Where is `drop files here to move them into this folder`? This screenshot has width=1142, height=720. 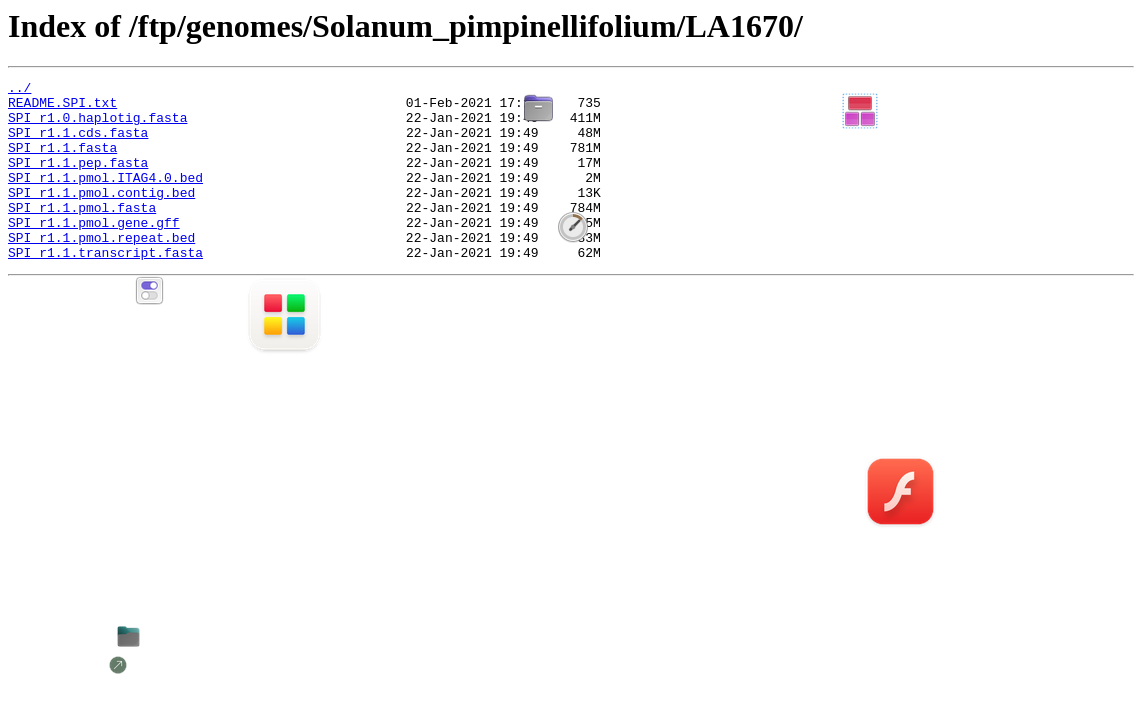
drop files here to move them into this folder is located at coordinates (128, 636).